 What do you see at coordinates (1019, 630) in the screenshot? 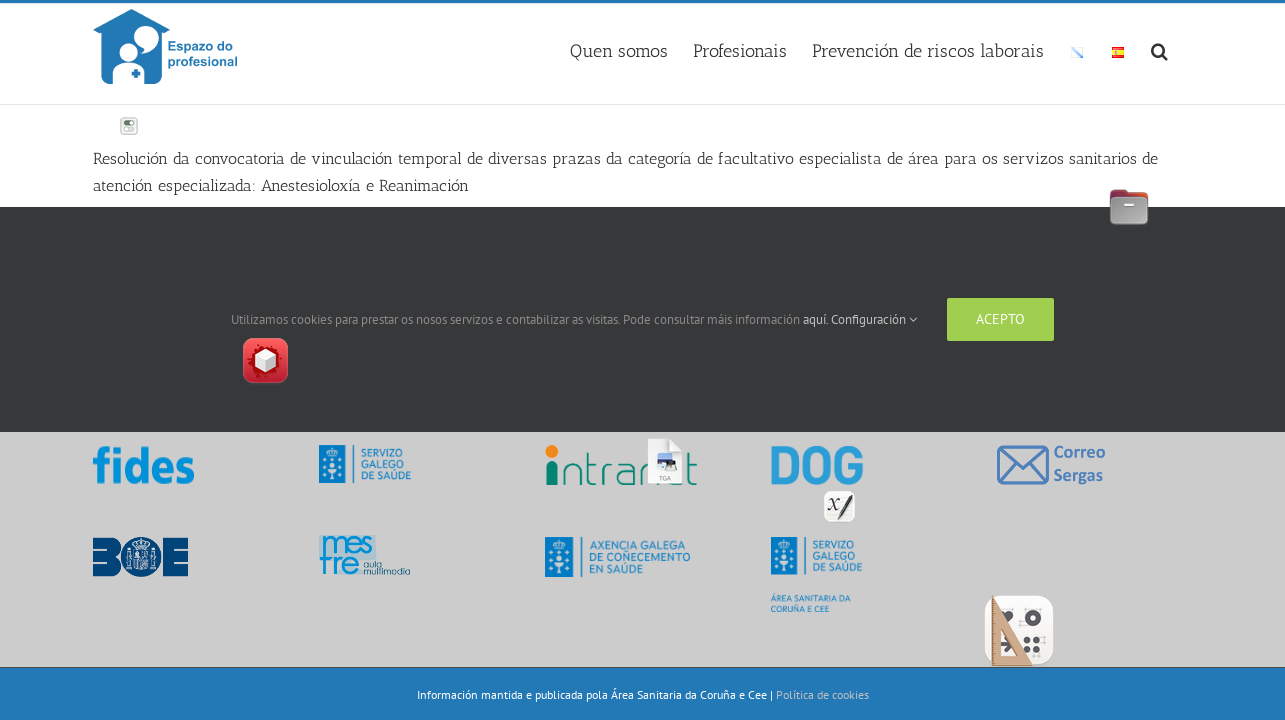
I see `open symbolic preview app` at bounding box center [1019, 630].